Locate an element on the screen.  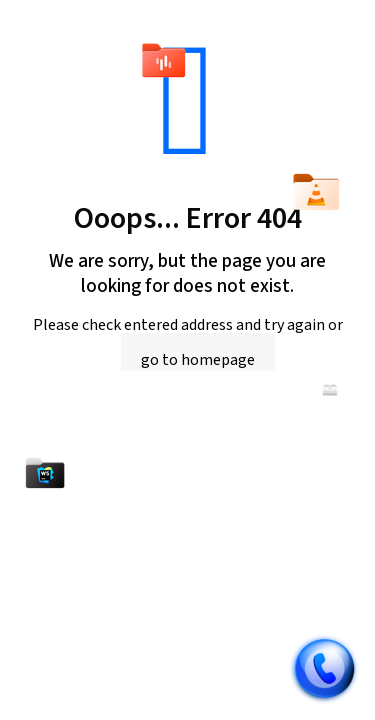
open webstorm project folder is located at coordinates (45, 474).